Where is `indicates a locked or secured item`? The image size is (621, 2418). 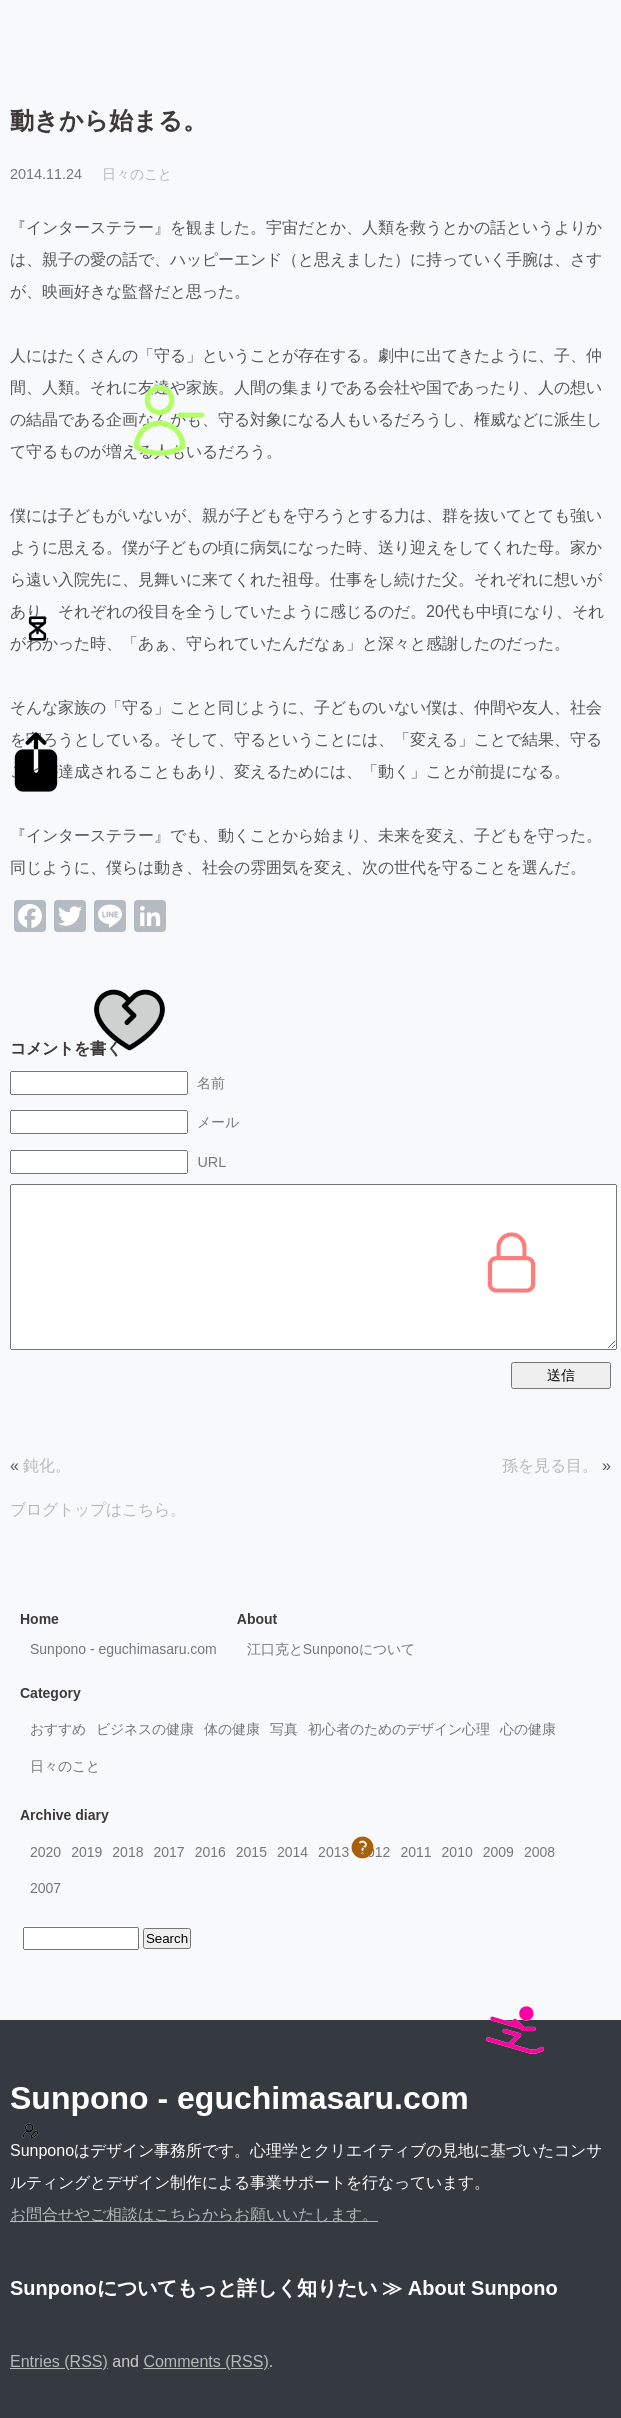
indicates a locked or secured item is located at coordinates (511, 1262).